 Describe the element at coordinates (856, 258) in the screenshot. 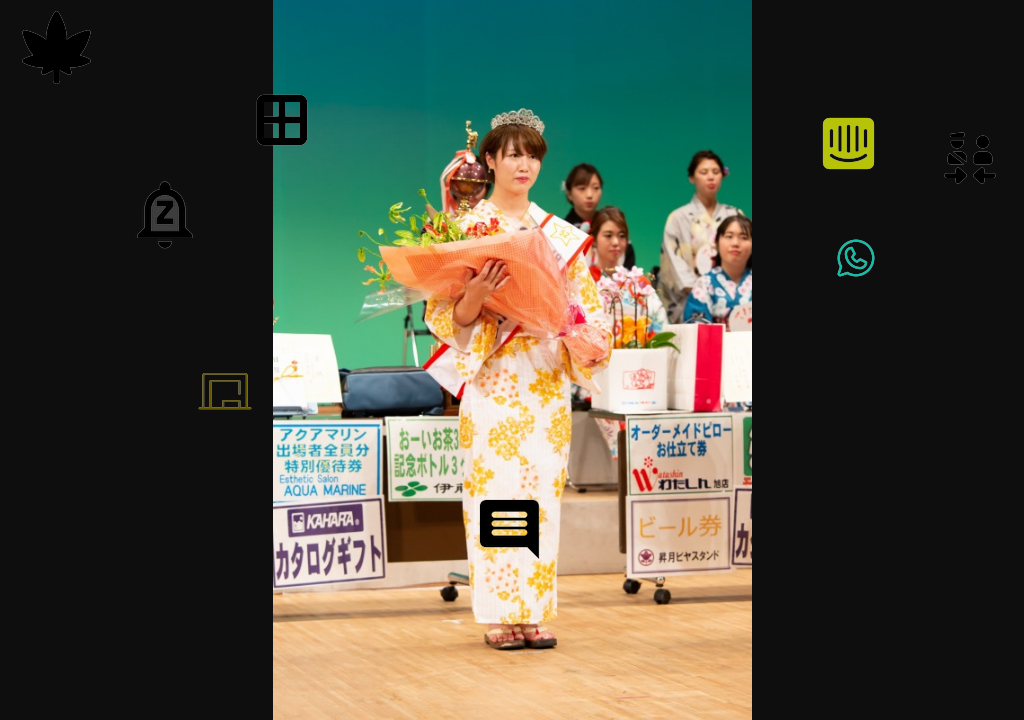

I see `open WhatsApp messaging app` at that location.